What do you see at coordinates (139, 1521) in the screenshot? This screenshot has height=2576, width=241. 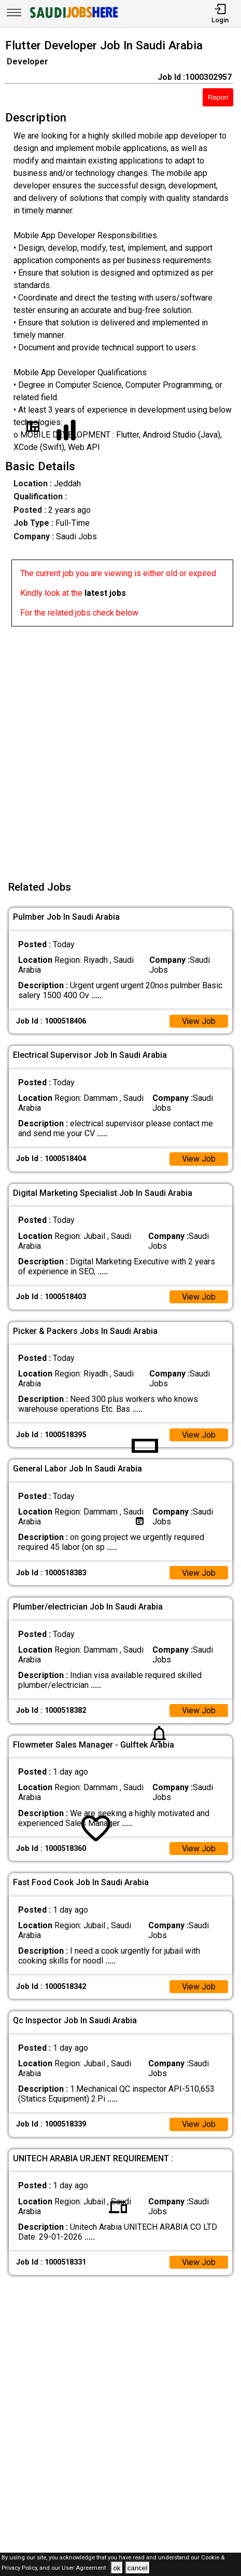 I see `open rich text editor` at bounding box center [139, 1521].